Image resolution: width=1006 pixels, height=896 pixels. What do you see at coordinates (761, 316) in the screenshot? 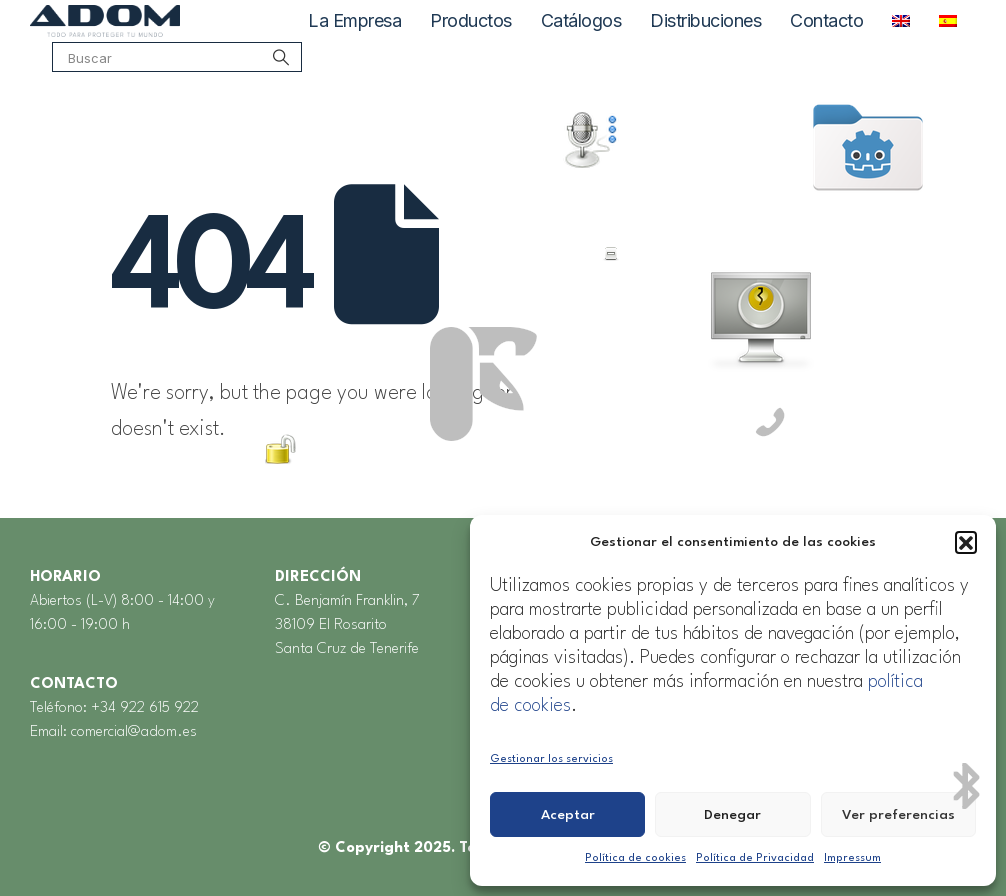
I see `lock your screen` at bounding box center [761, 316].